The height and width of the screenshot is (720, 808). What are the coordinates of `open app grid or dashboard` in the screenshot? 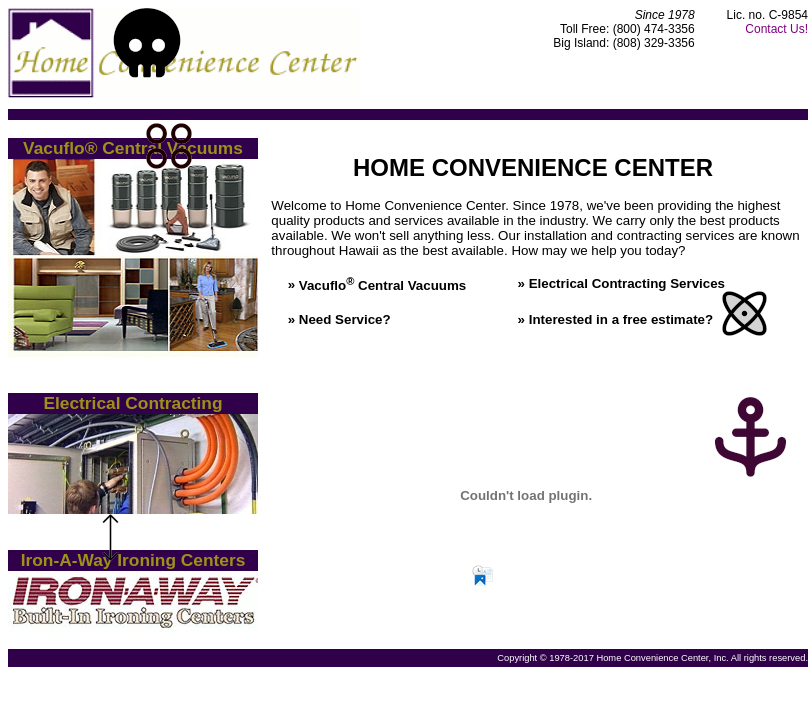 It's located at (169, 146).